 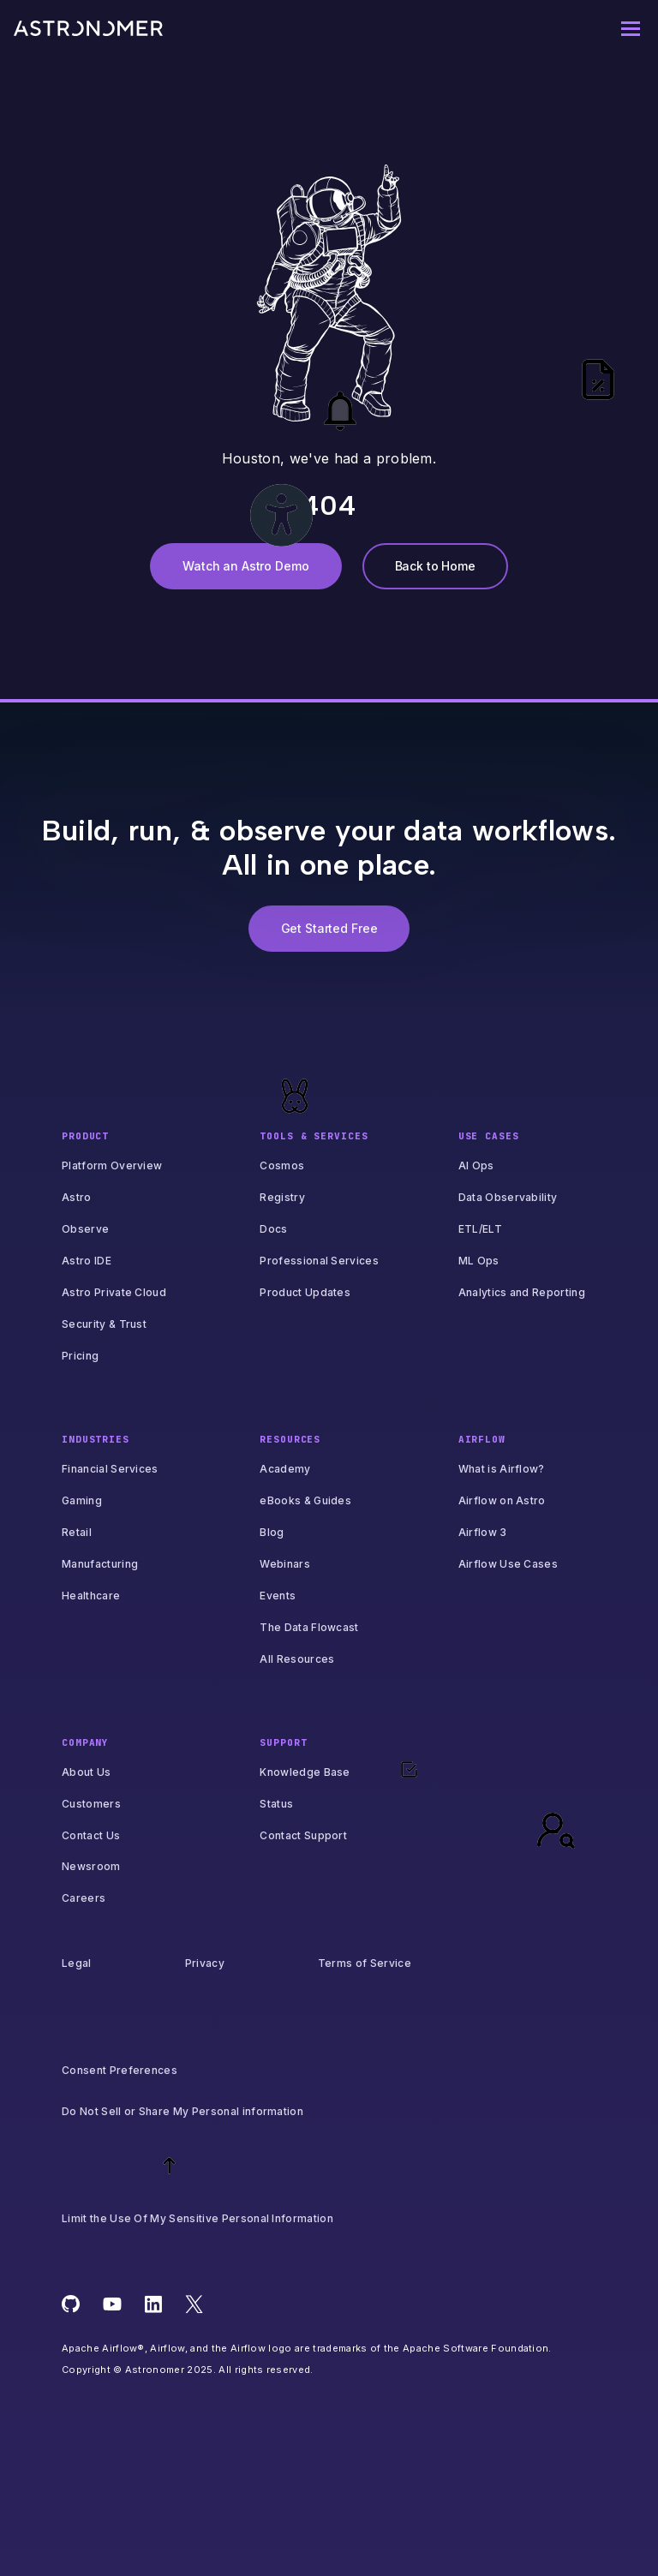 What do you see at coordinates (556, 1830) in the screenshot?
I see `search for a user or contact` at bounding box center [556, 1830].